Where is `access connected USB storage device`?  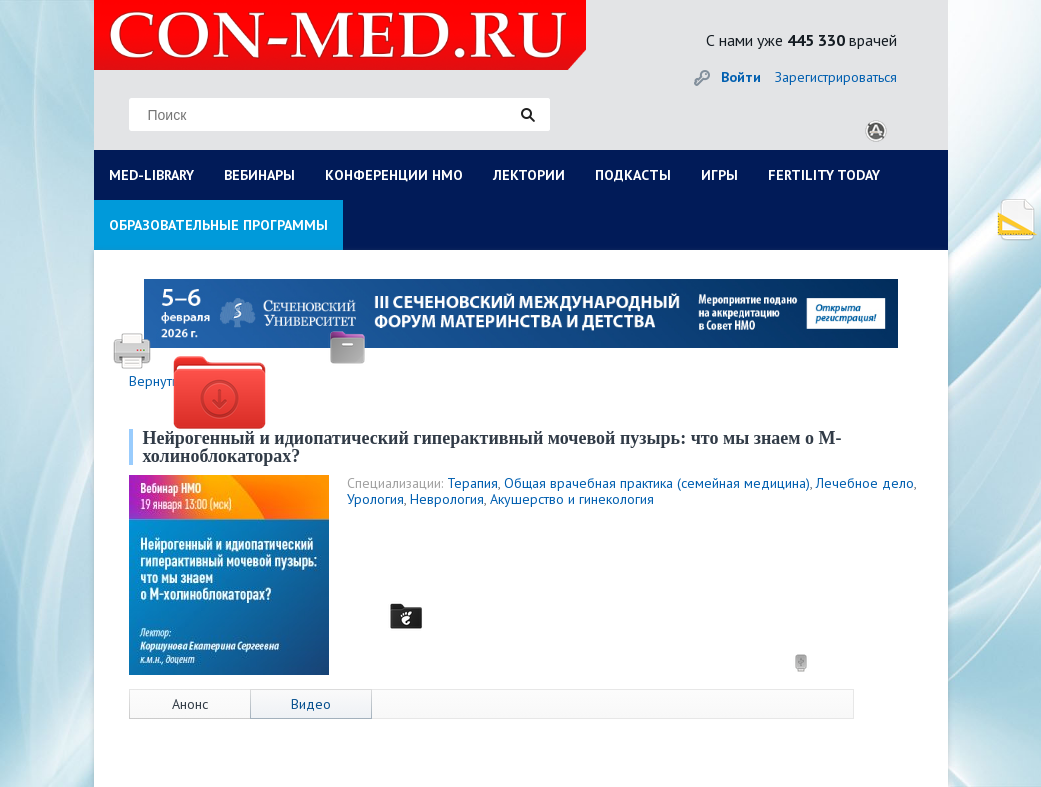
access connected USB storage device is located at coordinates (801, 663).